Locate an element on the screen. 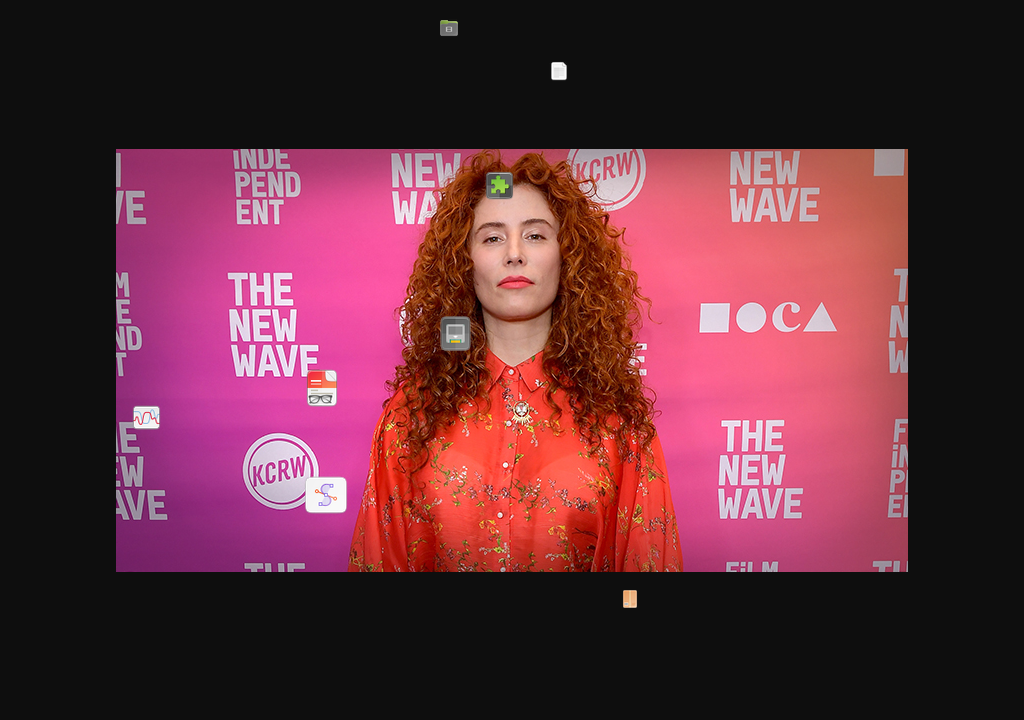 This screenshot has width=1024, height=720. open your videos folder is located at coordinates (449, 28).